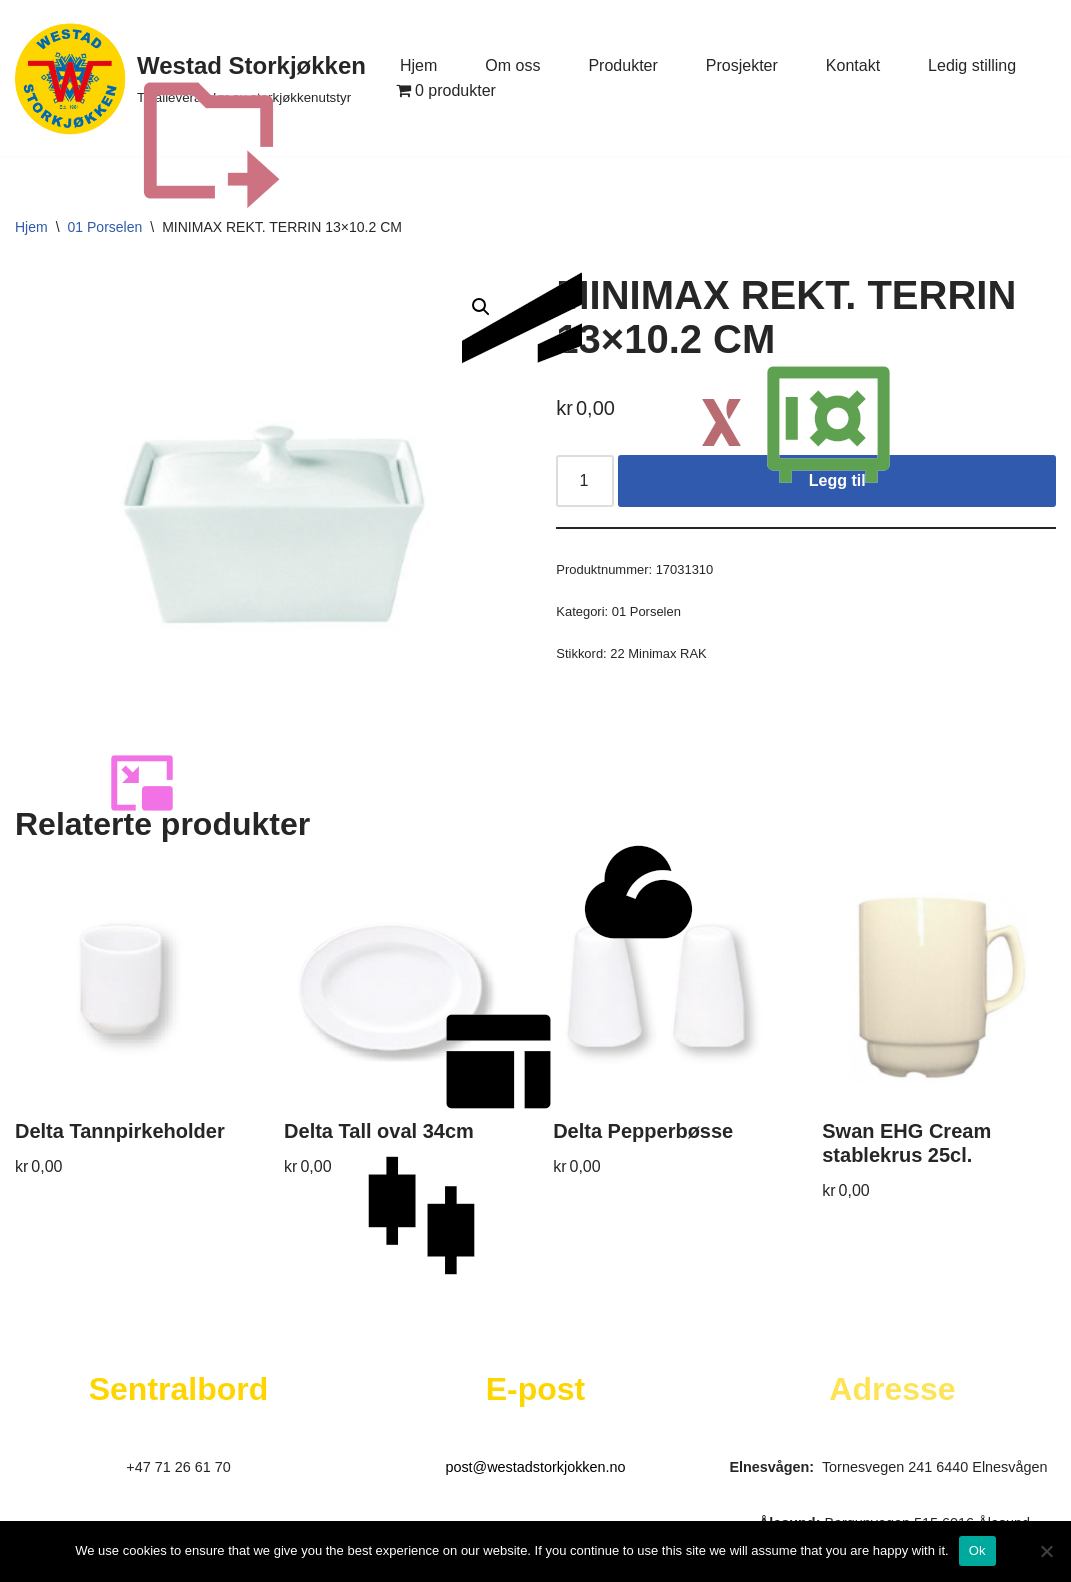 This screenshot has height=1582, width=1071. What do you see at coordinates (828, 421) in the screenshot?
I see `access secure storage or vault features` at bounding box center [828, 421].